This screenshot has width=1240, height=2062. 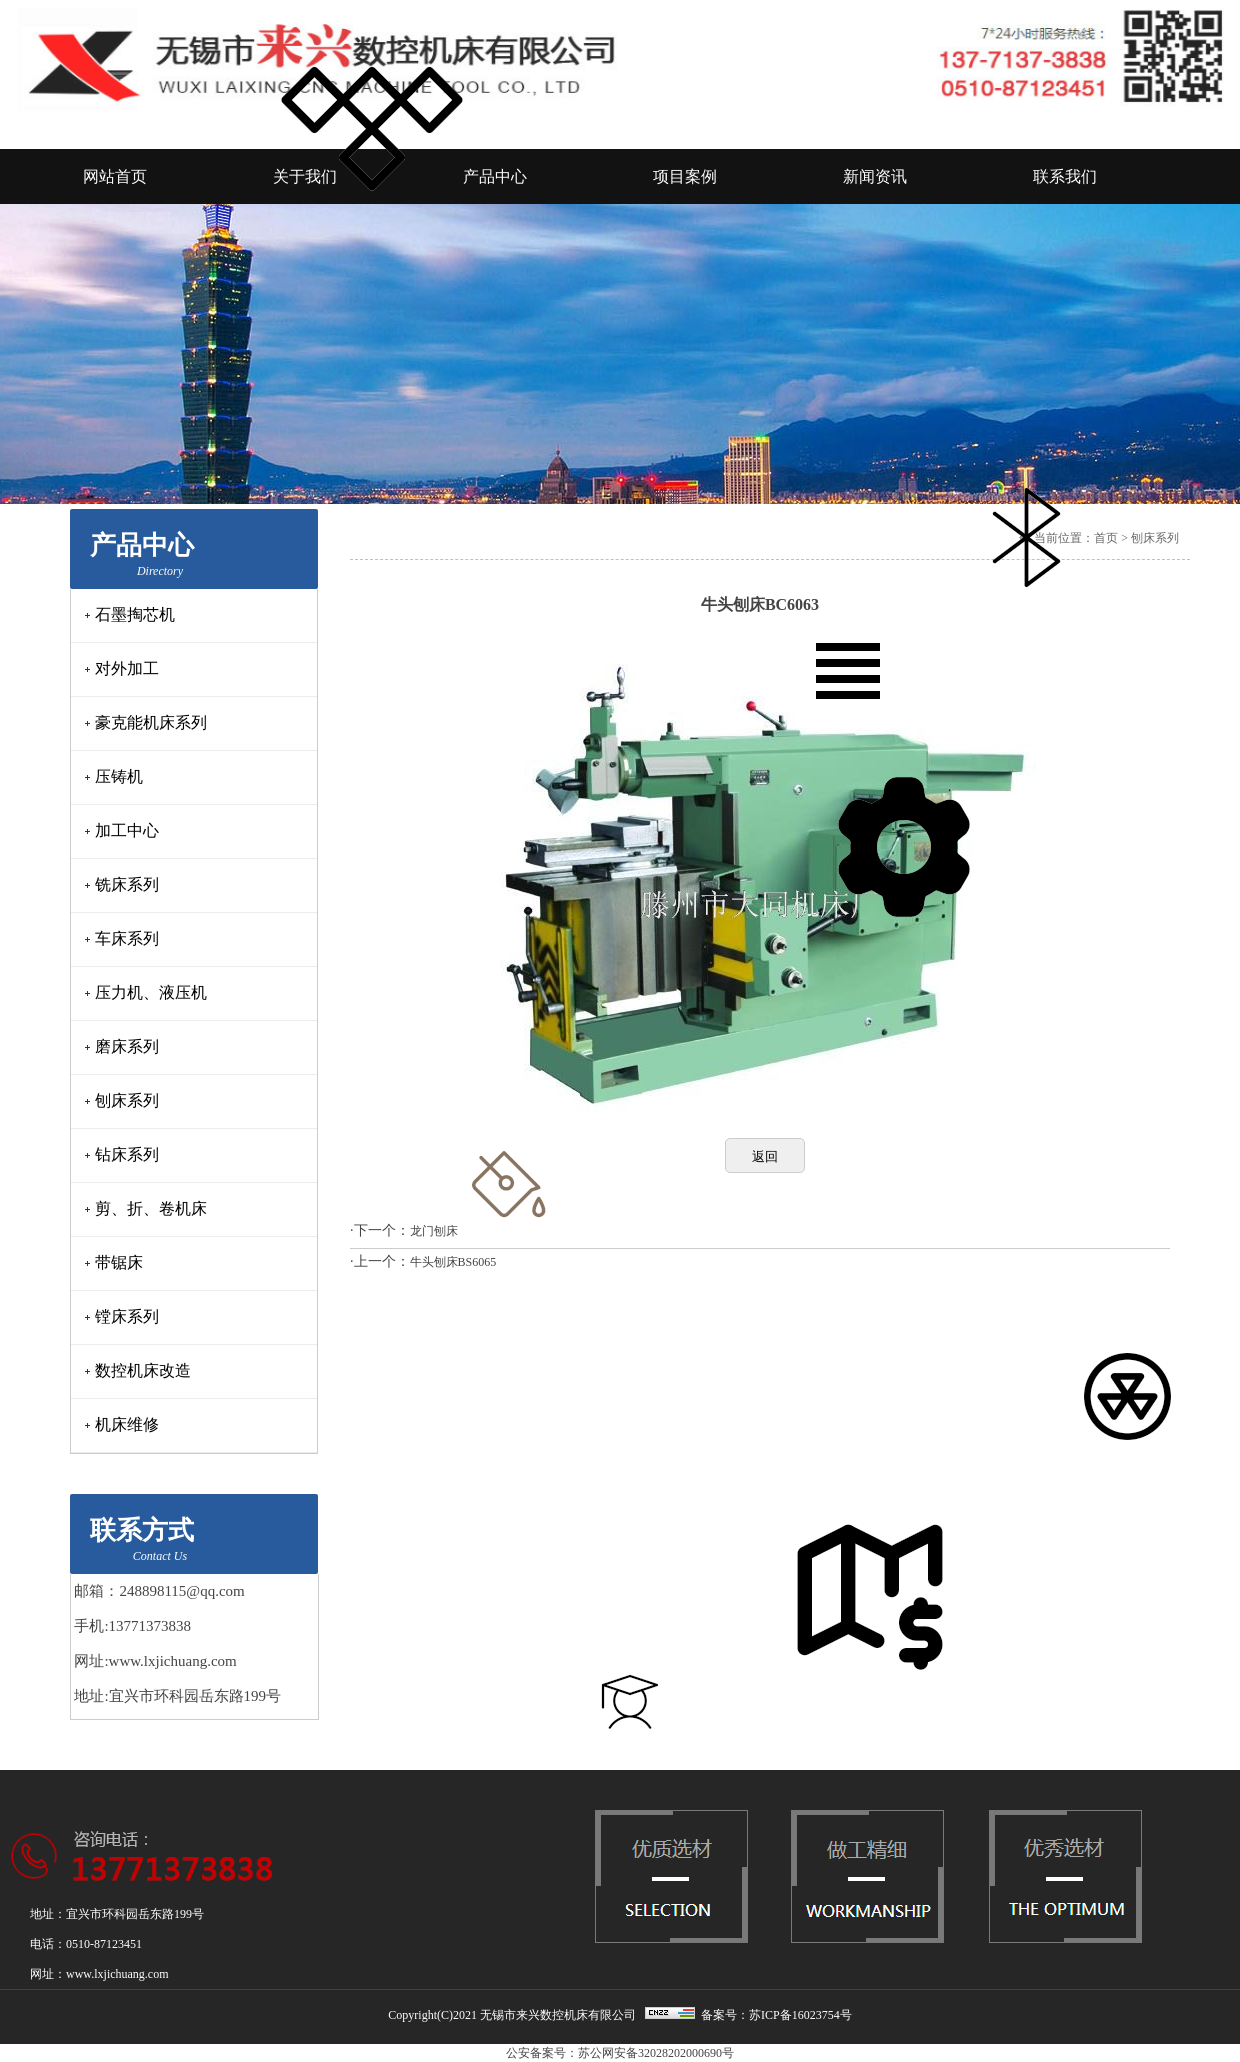 What do you see at coordinates (848, 671) in the screenshot?
I see `view content in headline or list format` at bounding box center [848, 671].